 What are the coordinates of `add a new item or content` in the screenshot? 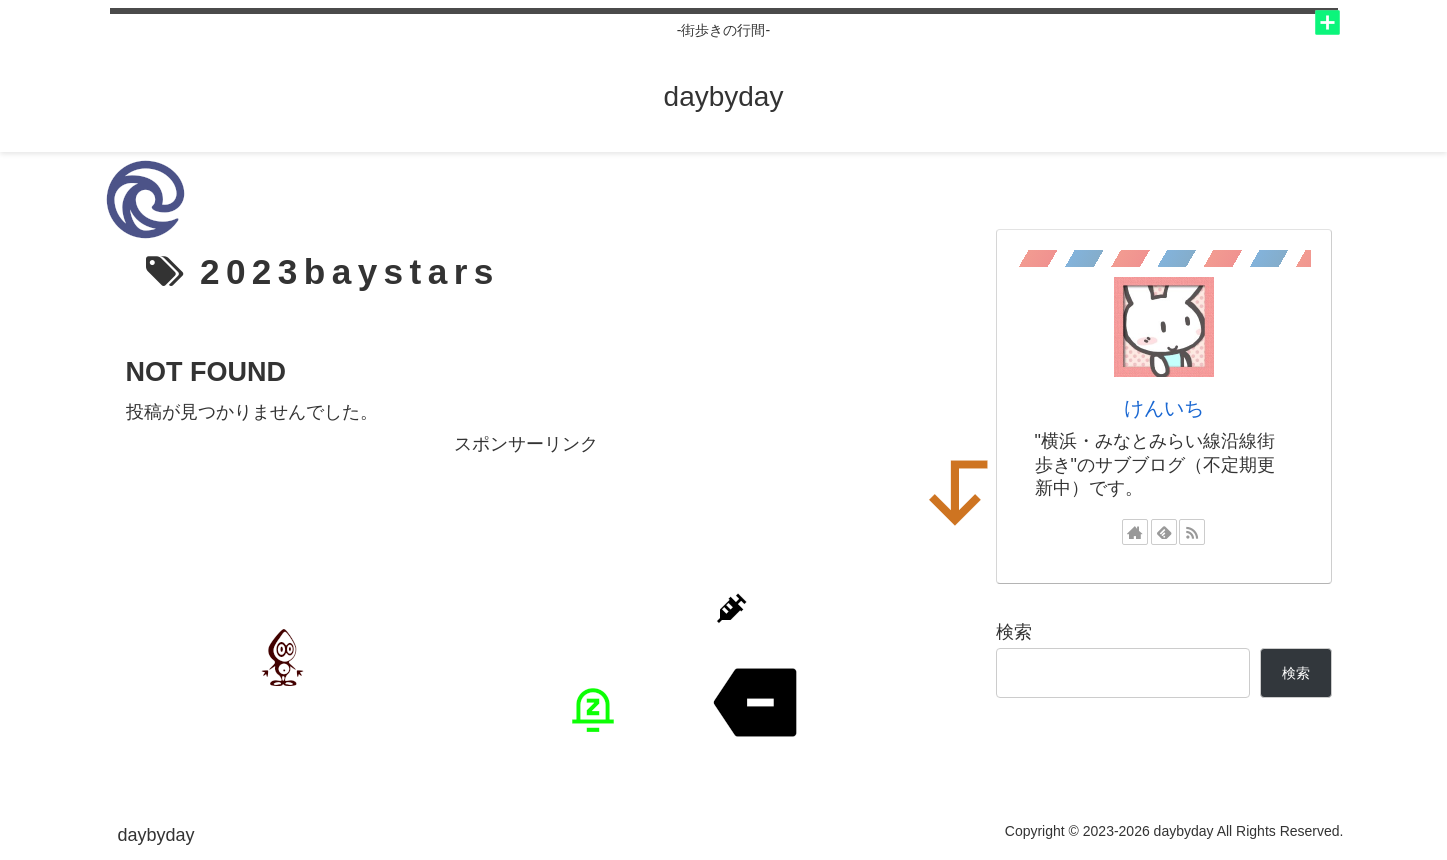 It's located at (1327, 22).